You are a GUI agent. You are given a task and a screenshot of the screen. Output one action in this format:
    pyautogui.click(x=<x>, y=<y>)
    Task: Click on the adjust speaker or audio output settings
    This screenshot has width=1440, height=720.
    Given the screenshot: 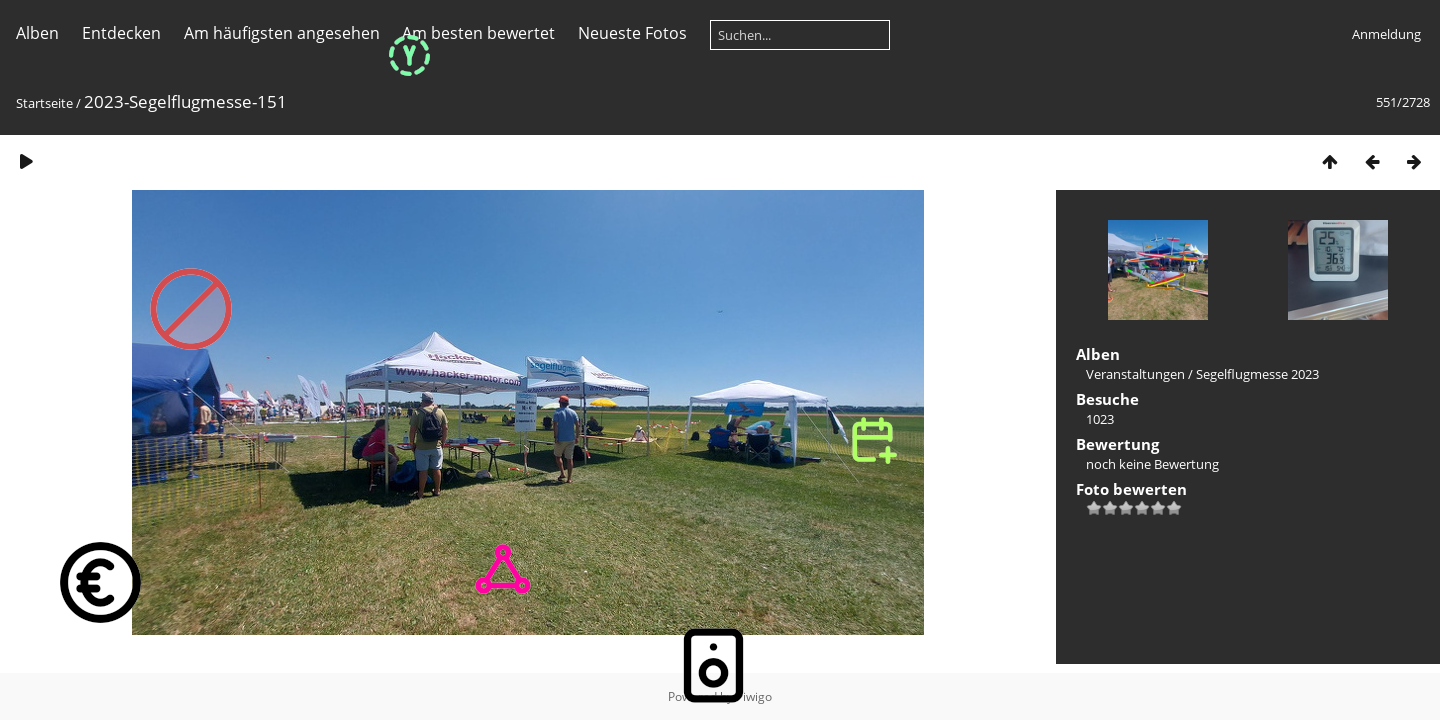 What is the action you would take?
    pyautogui.click(x=713, y=665)
    